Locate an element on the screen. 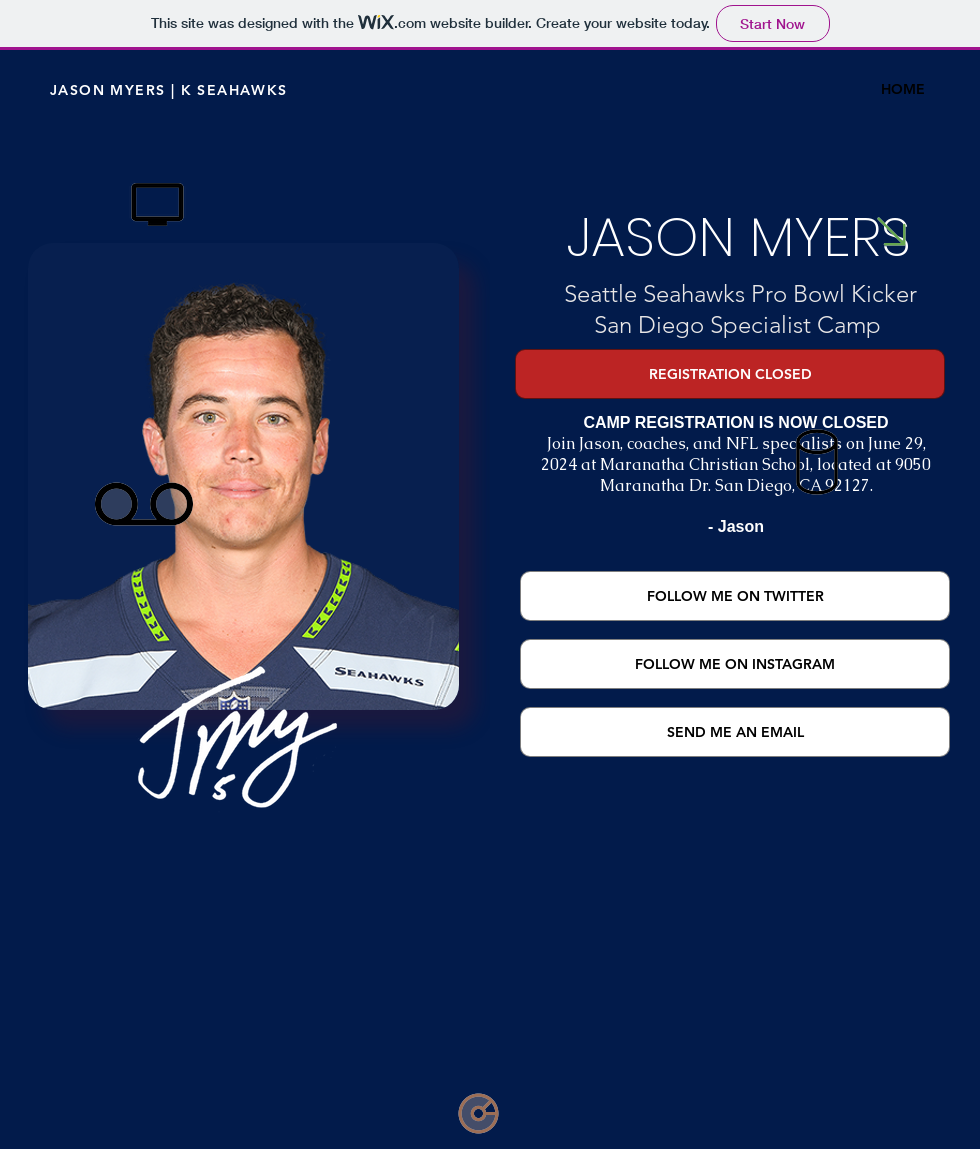  database or data storage is located at coordinates (817, 462).